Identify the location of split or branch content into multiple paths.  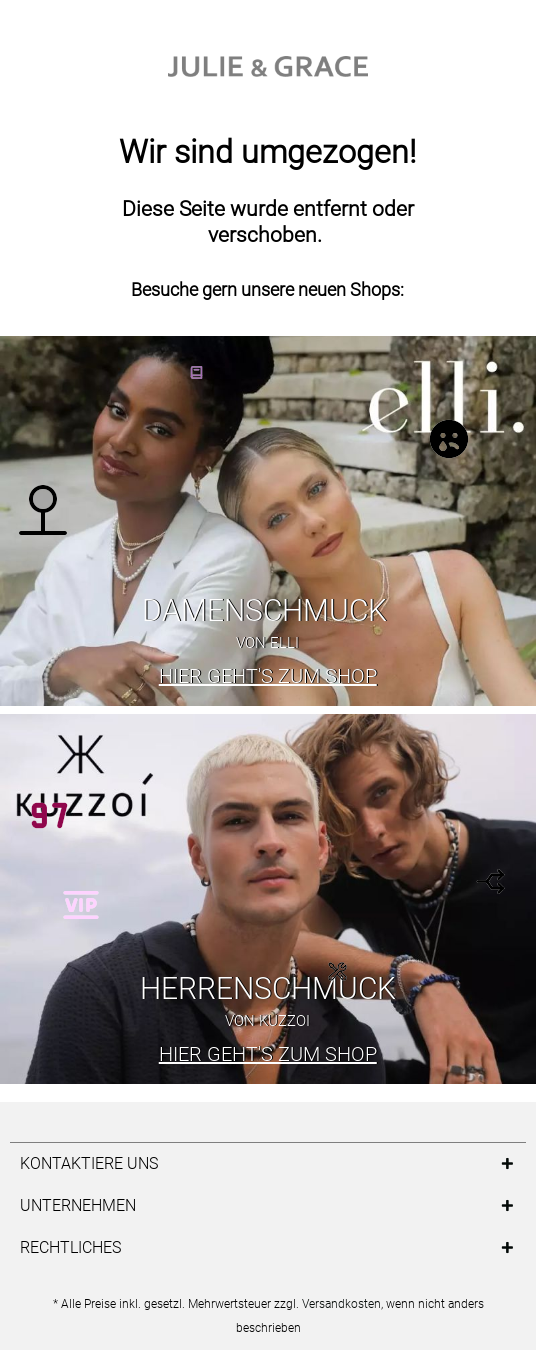
(490, 881).